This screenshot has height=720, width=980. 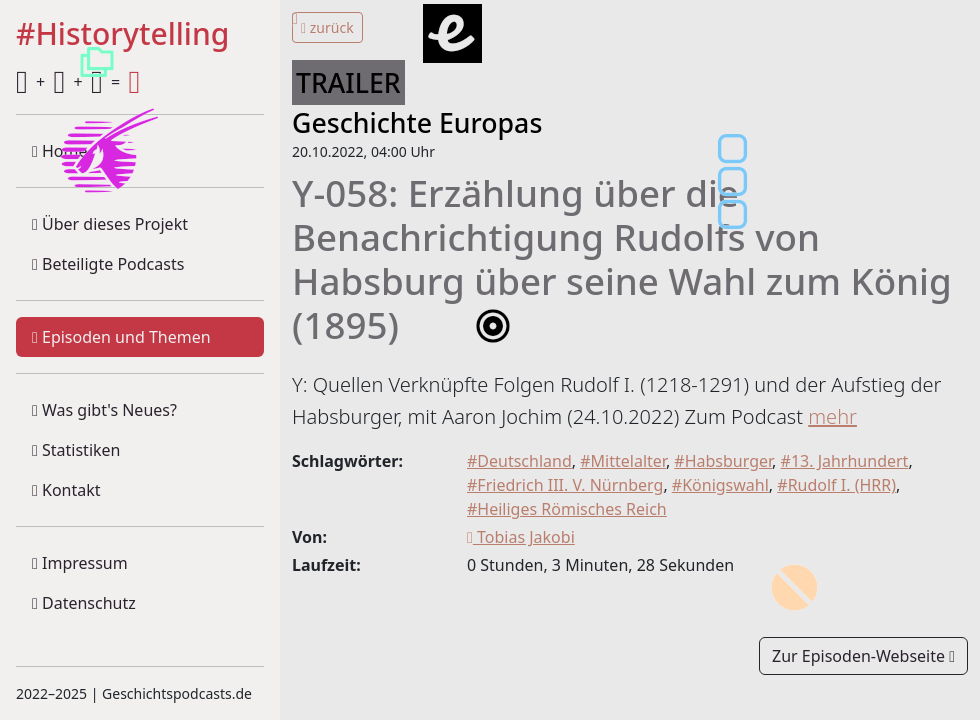 What do you see at coordinates (452, 33) in the screenshot?
I see `ember.js framework logo` at bounding box center [452, 33].